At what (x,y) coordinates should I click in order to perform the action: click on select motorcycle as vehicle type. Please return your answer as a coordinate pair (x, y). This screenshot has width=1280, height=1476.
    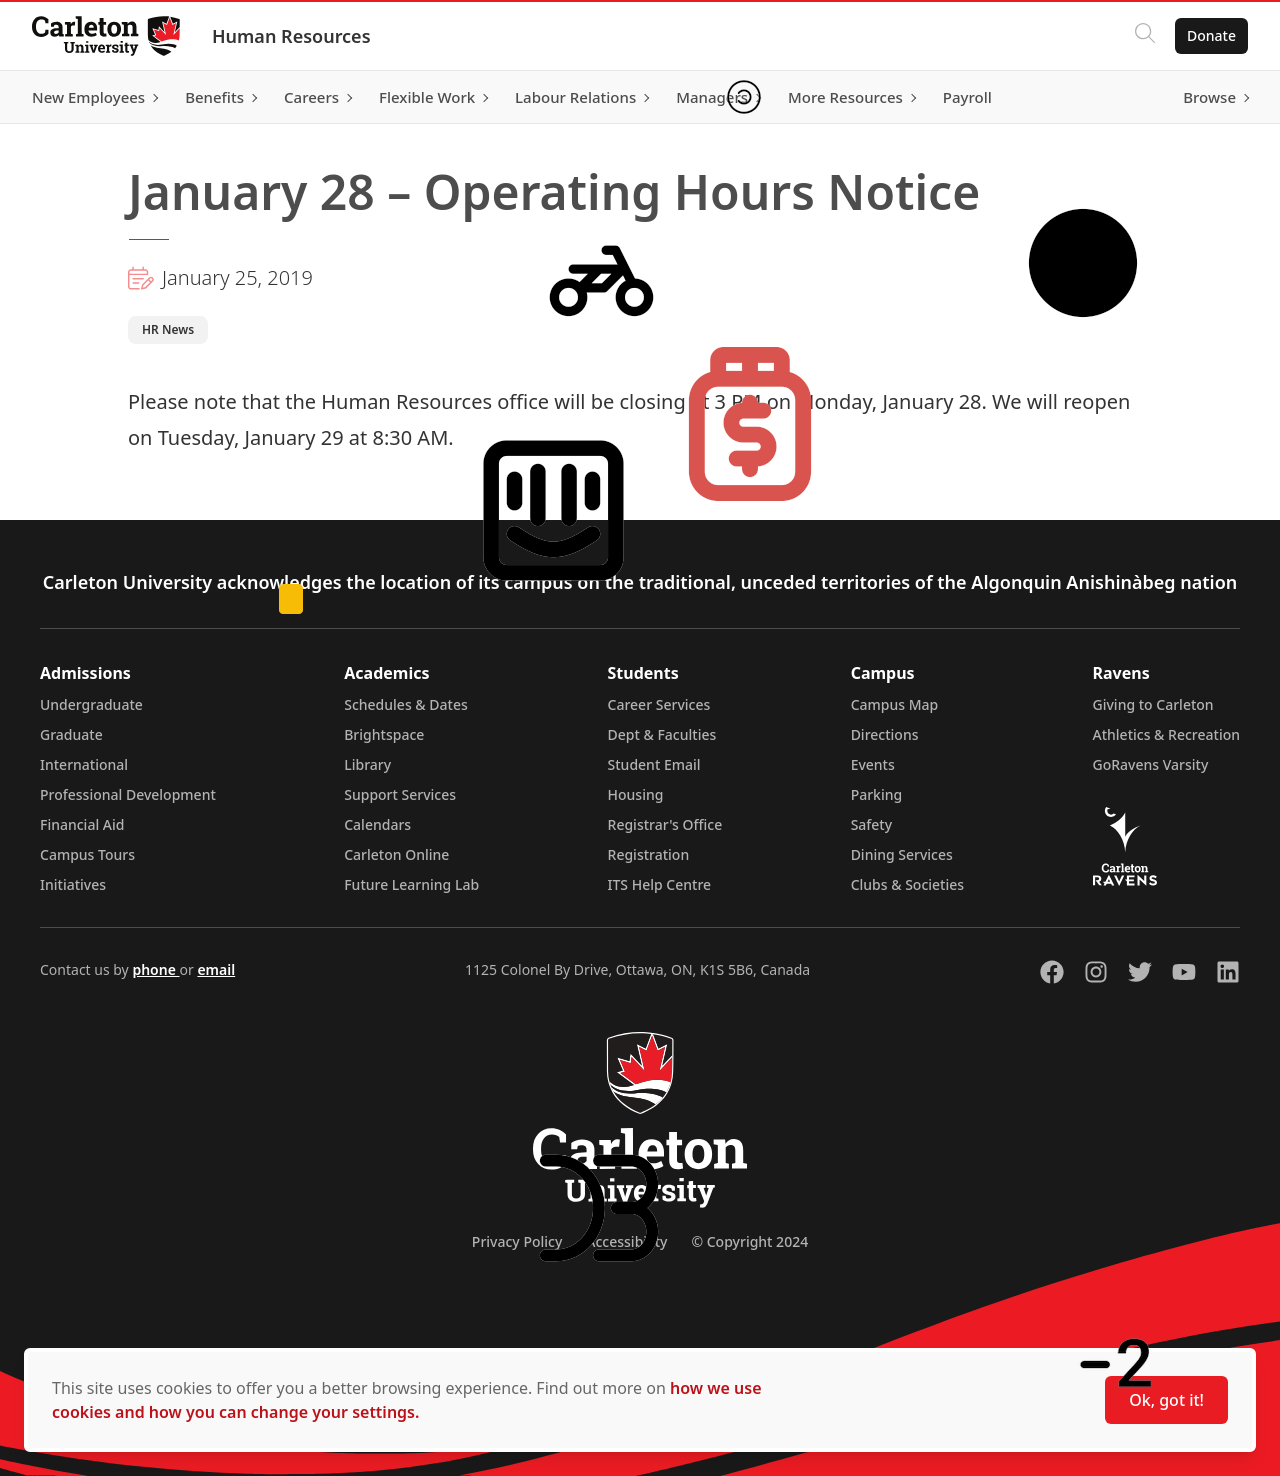
    Looking at the image, I should click on (601, 278).